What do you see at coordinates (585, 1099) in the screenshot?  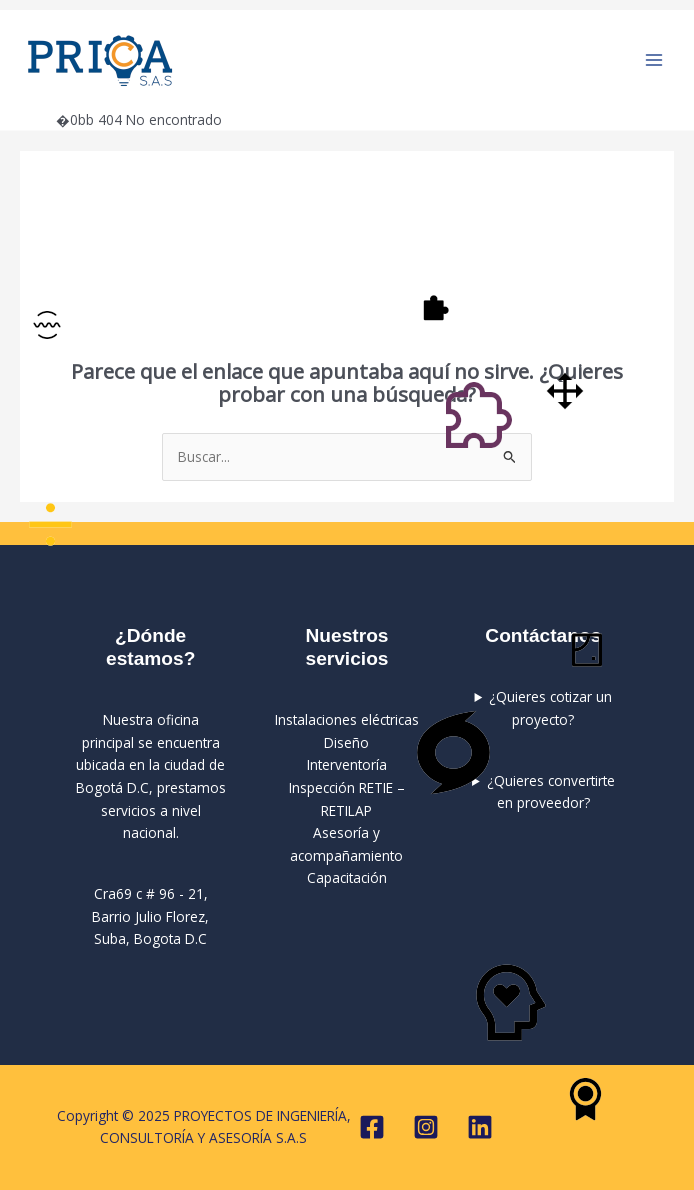 I see `view achievements or awards` at bounding box center [585, 1099].